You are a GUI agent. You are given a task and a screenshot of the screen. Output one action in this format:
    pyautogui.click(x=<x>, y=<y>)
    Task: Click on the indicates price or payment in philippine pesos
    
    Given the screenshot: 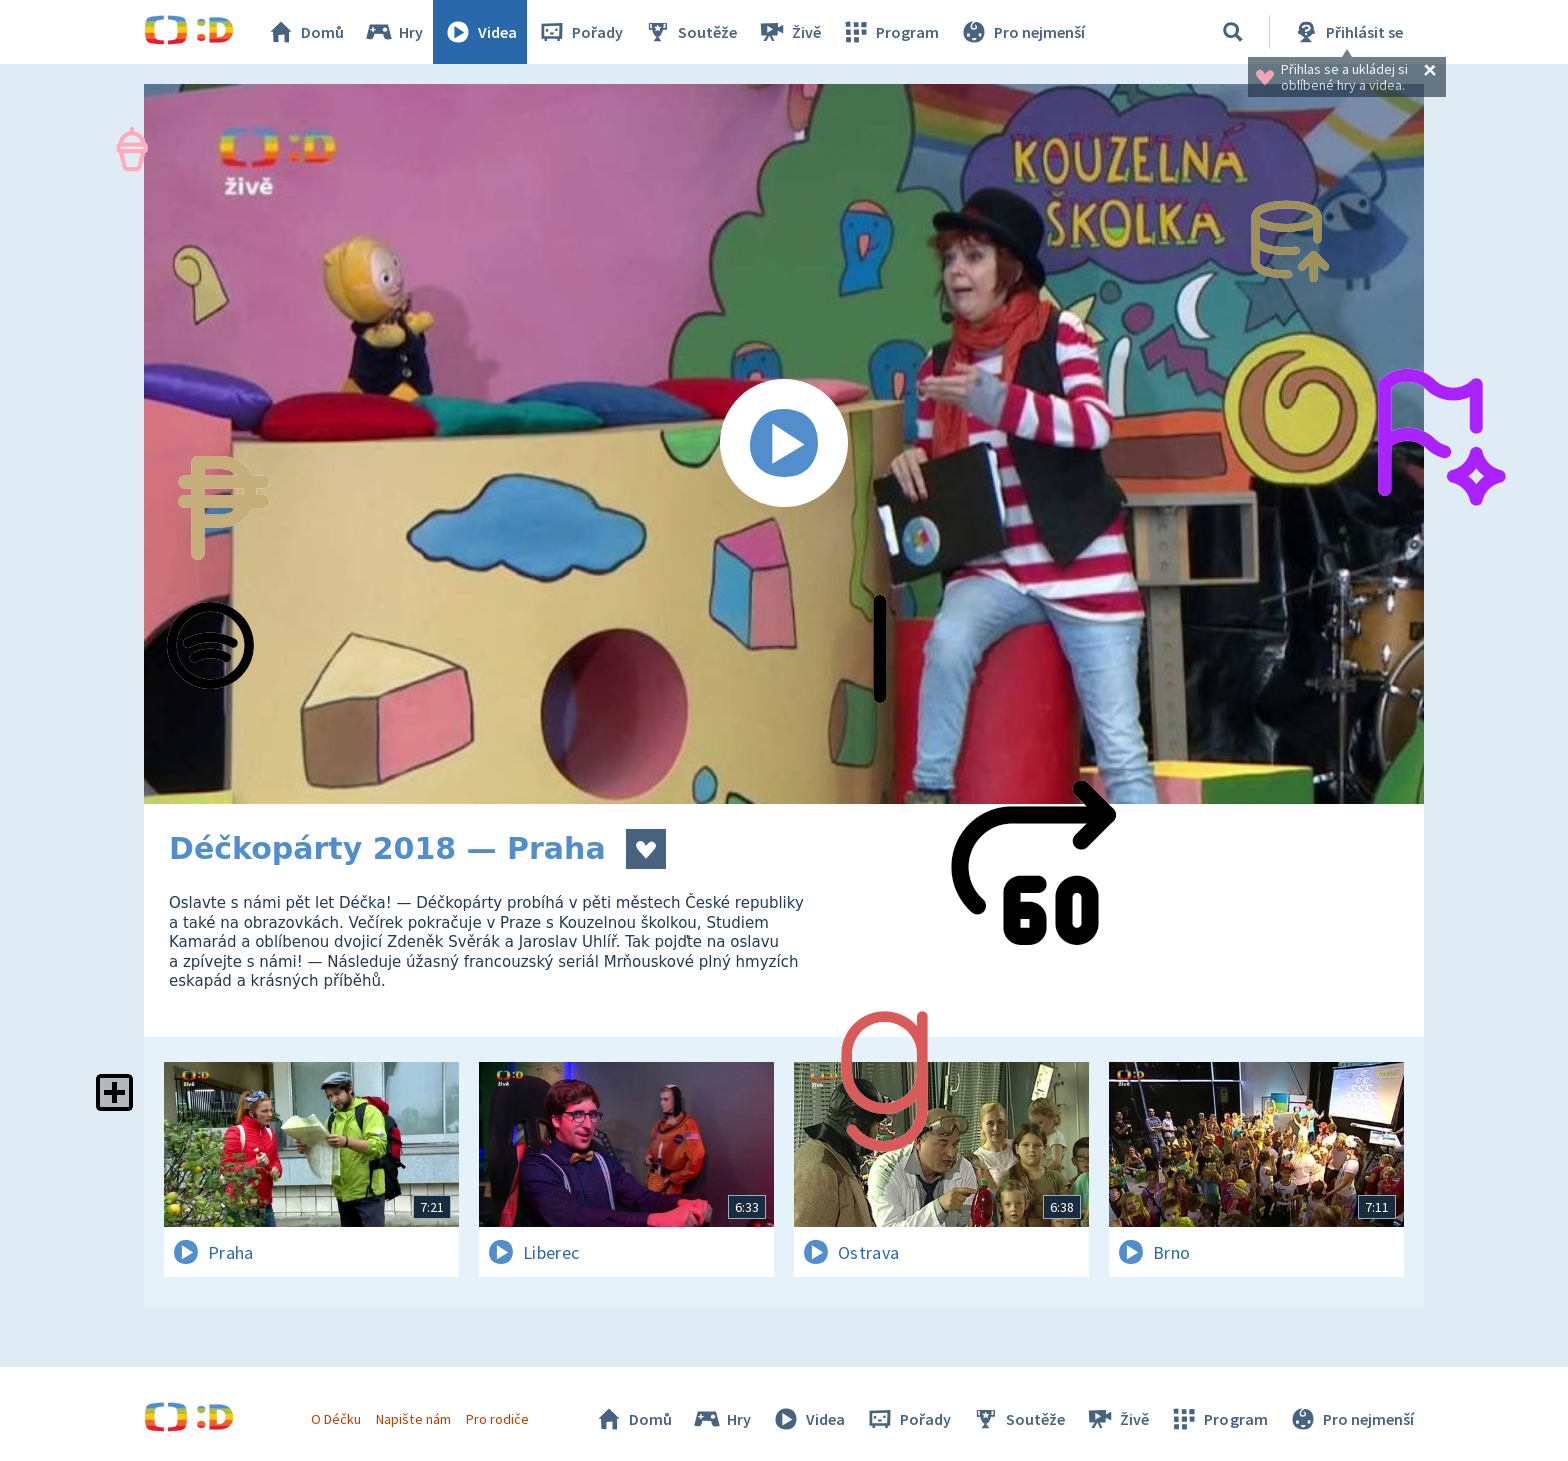 What is the action you would take?
    pyautogui.click(x=224, y=508)
    